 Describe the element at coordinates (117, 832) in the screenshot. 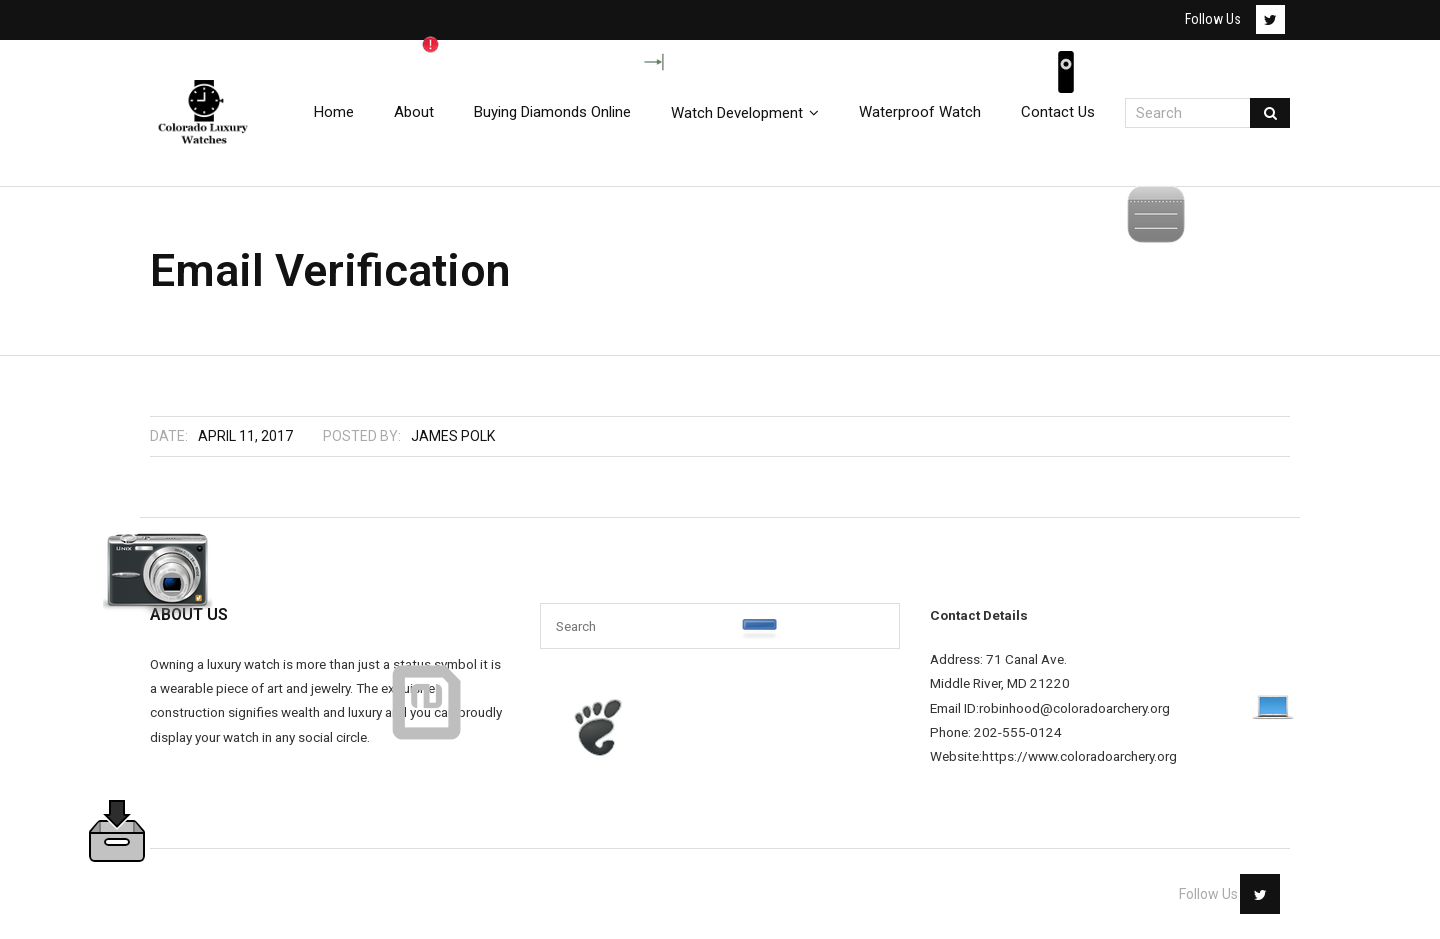

I see `access your dropbox folder in the sidebar` at that location.